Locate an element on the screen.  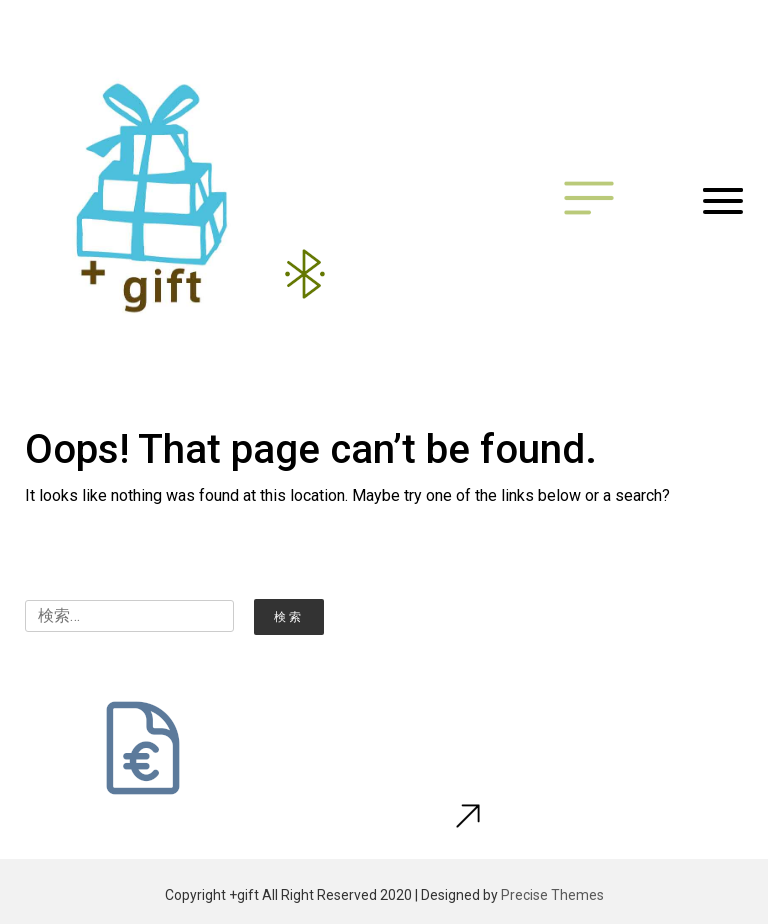
indicates an active bluetooth connection is located at coordinates (304, 274).